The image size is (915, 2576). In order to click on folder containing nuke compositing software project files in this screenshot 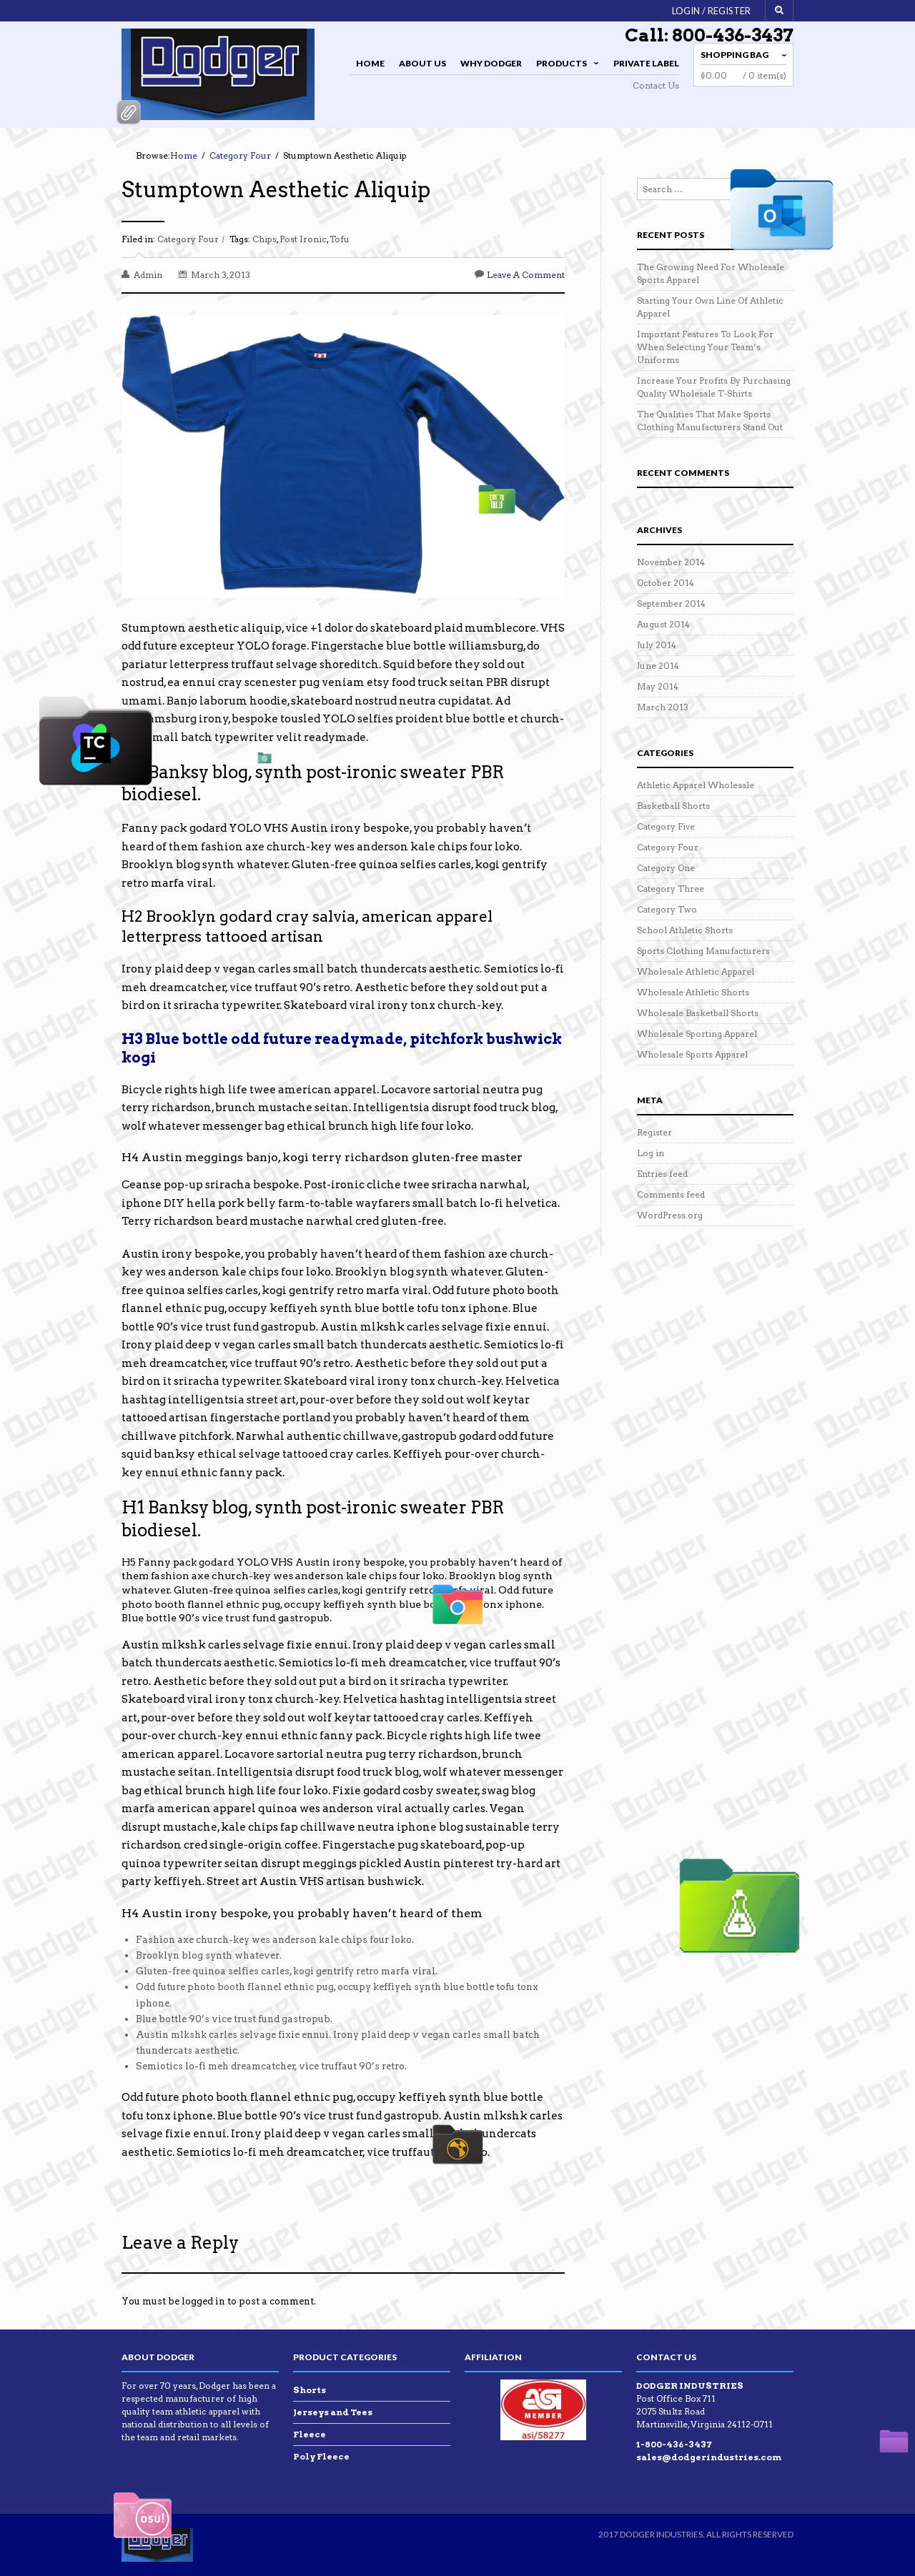, I will do `click(458, 2146)`.